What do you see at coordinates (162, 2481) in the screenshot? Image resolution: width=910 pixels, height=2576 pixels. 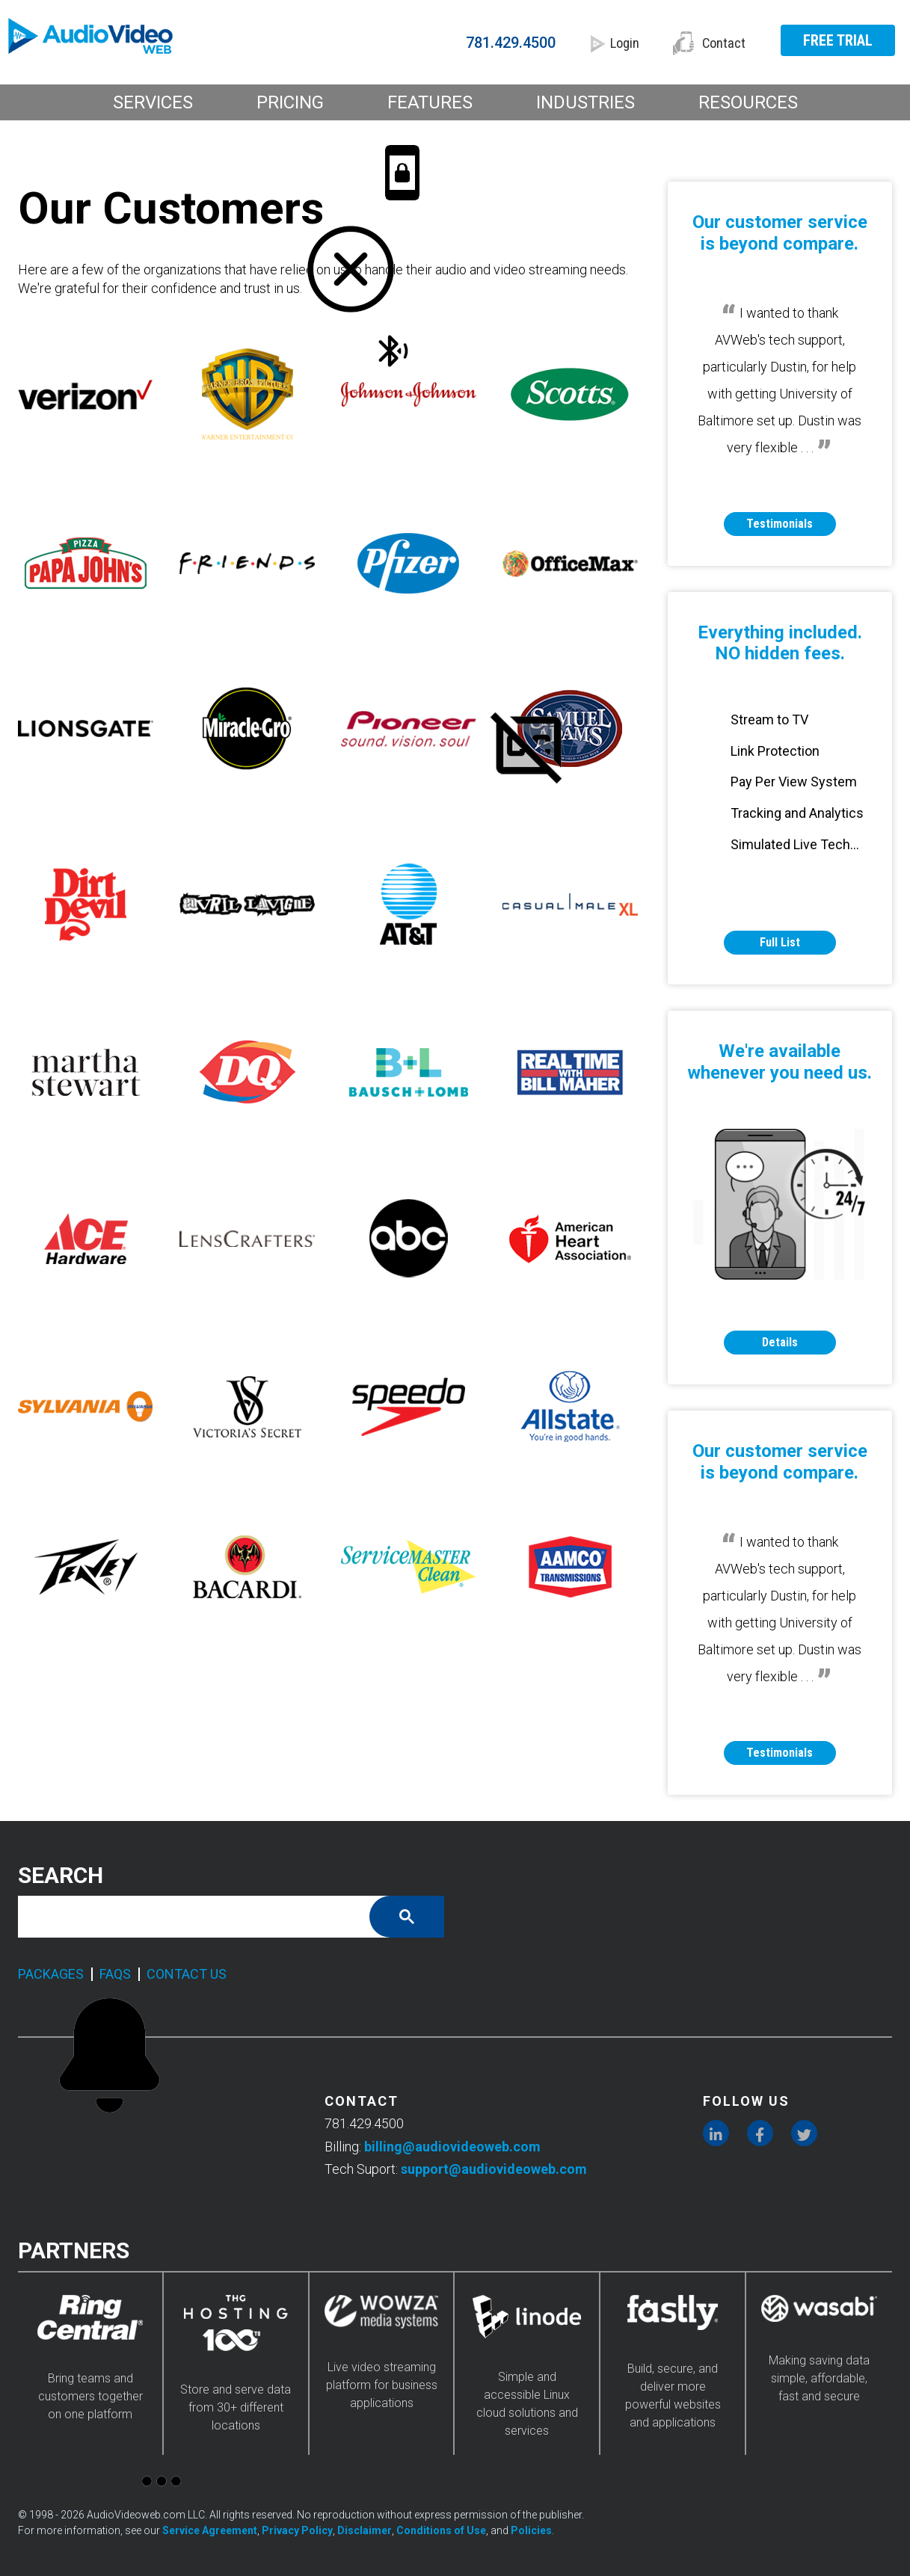 I see `access additional options or actions` at bounding box center [162, 2481].